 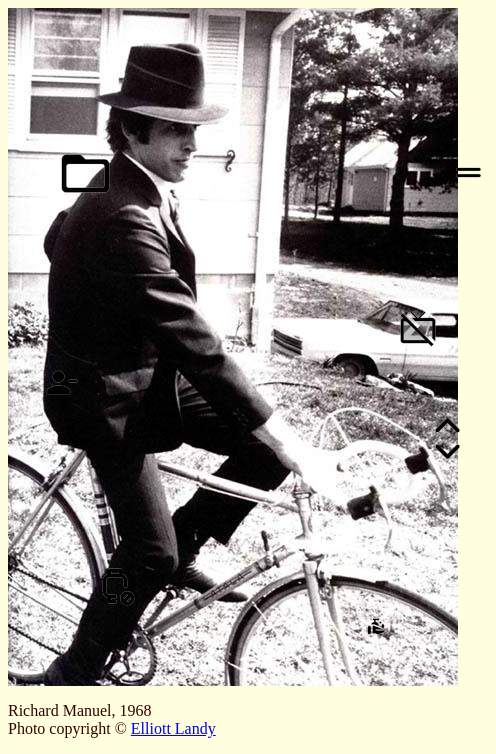 What do you see at coordinates (447, 438) in the screenshot?
I see `expand or collapse a dropdown menu` at bounding box center [447, 438].